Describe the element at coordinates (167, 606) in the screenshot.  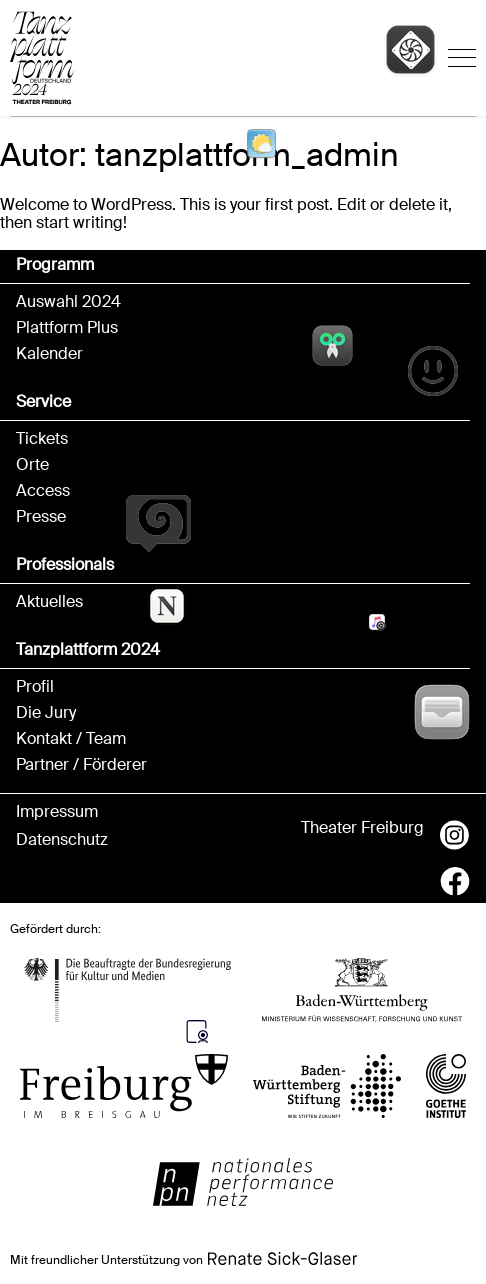
I see `open notion app` at that location.